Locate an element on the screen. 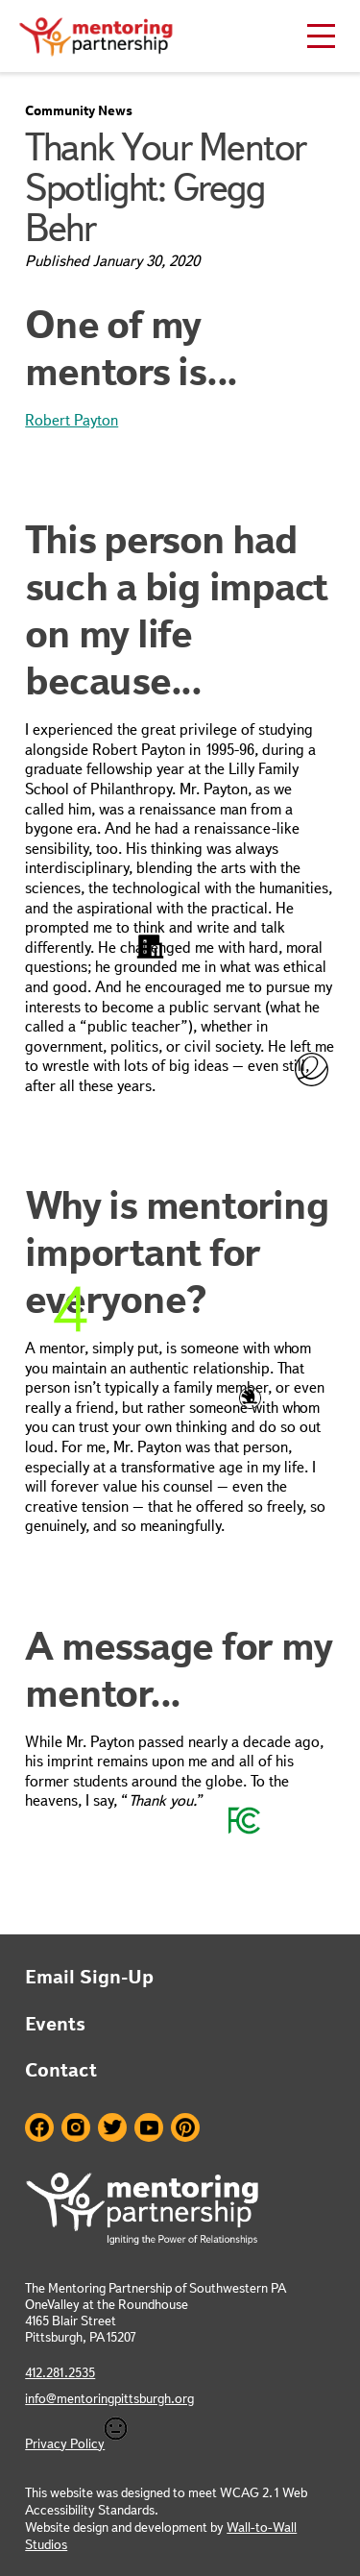 The image size is (360, 2576). find nearby hotels or accommodations is located at coordinates (150, 946).